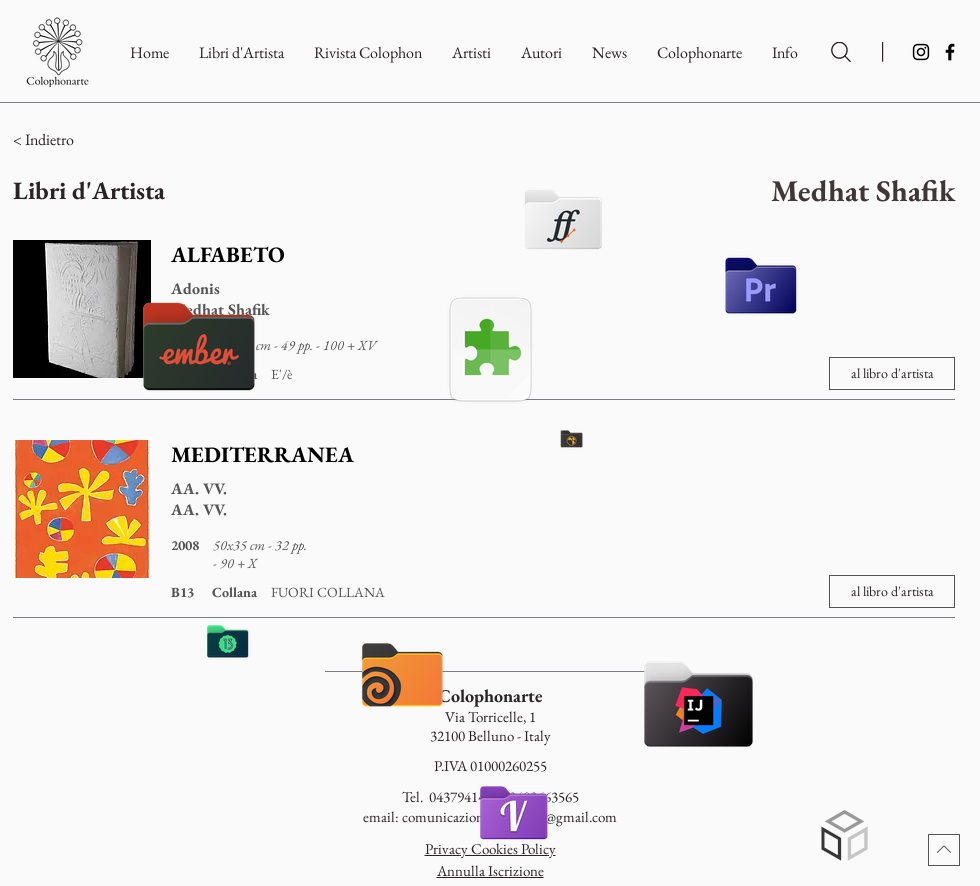  I want to click on folder containing nuke compositing software project files, so click(571, 439).